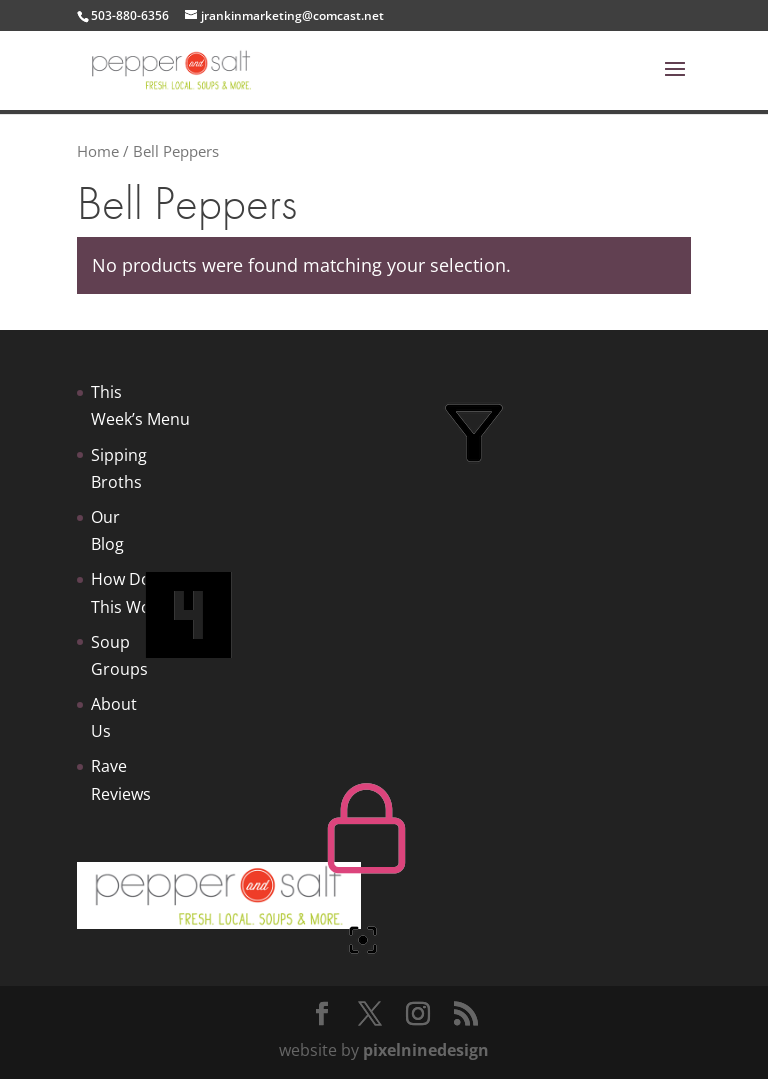 Image resolution: width=768 pixels, height=1079 pixels. I want to click on indicates a locked or secure item, so click(366, 830).